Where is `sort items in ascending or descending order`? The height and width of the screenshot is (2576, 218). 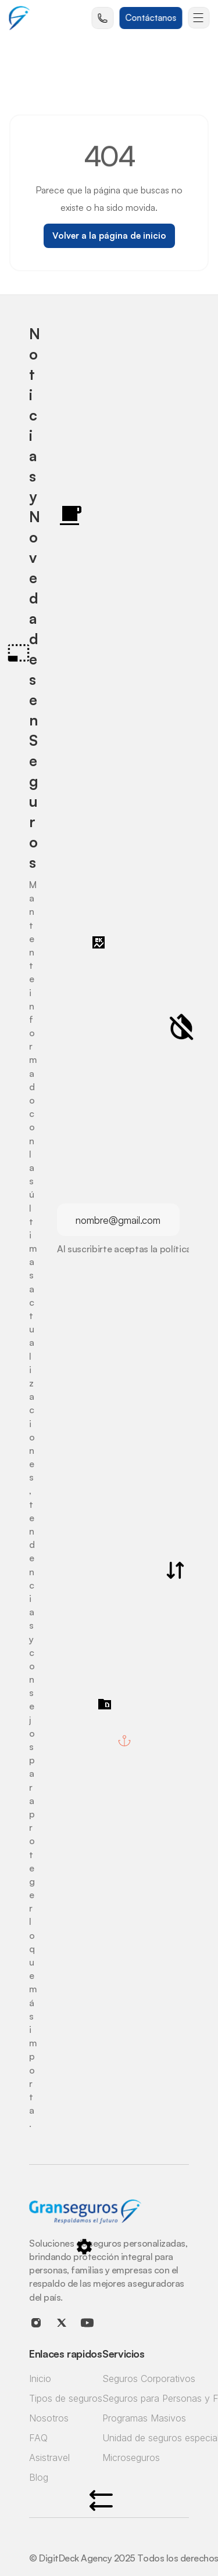
sort items in ascending or descending order is located at coordinates (175, 1570).